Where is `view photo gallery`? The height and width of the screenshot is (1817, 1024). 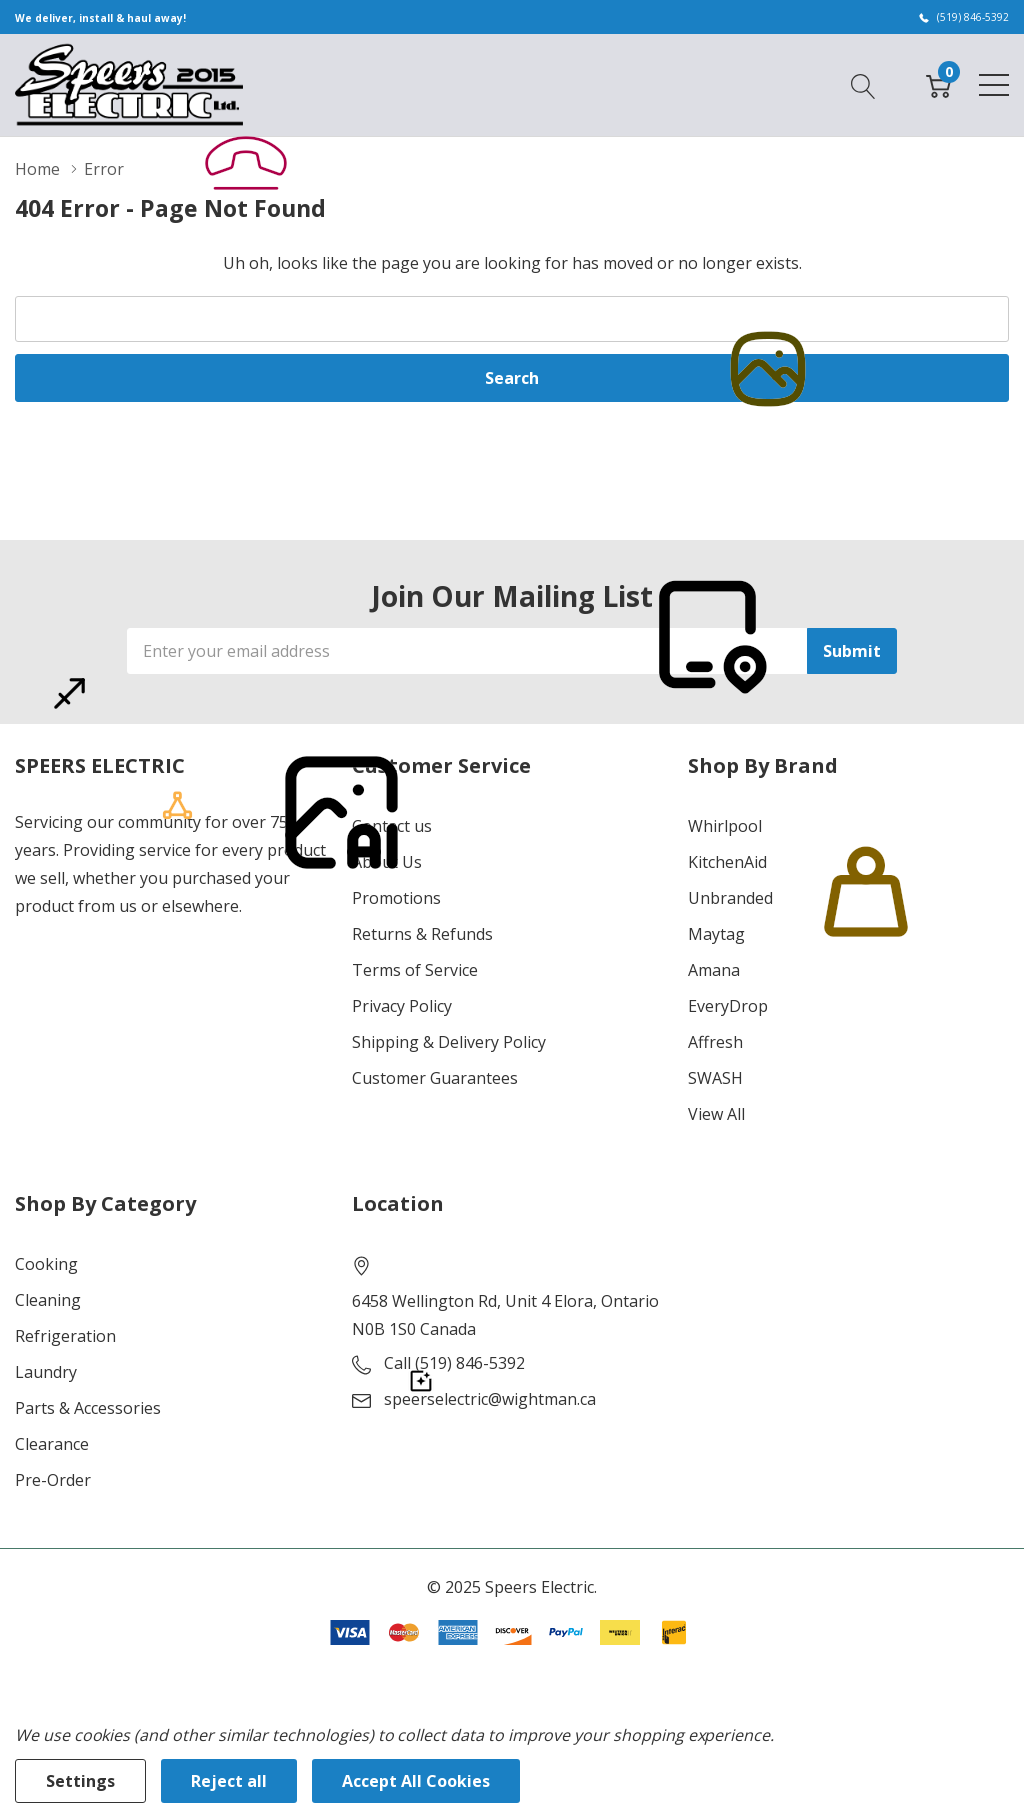 view photo gallery is located at coordinates (768, 369).